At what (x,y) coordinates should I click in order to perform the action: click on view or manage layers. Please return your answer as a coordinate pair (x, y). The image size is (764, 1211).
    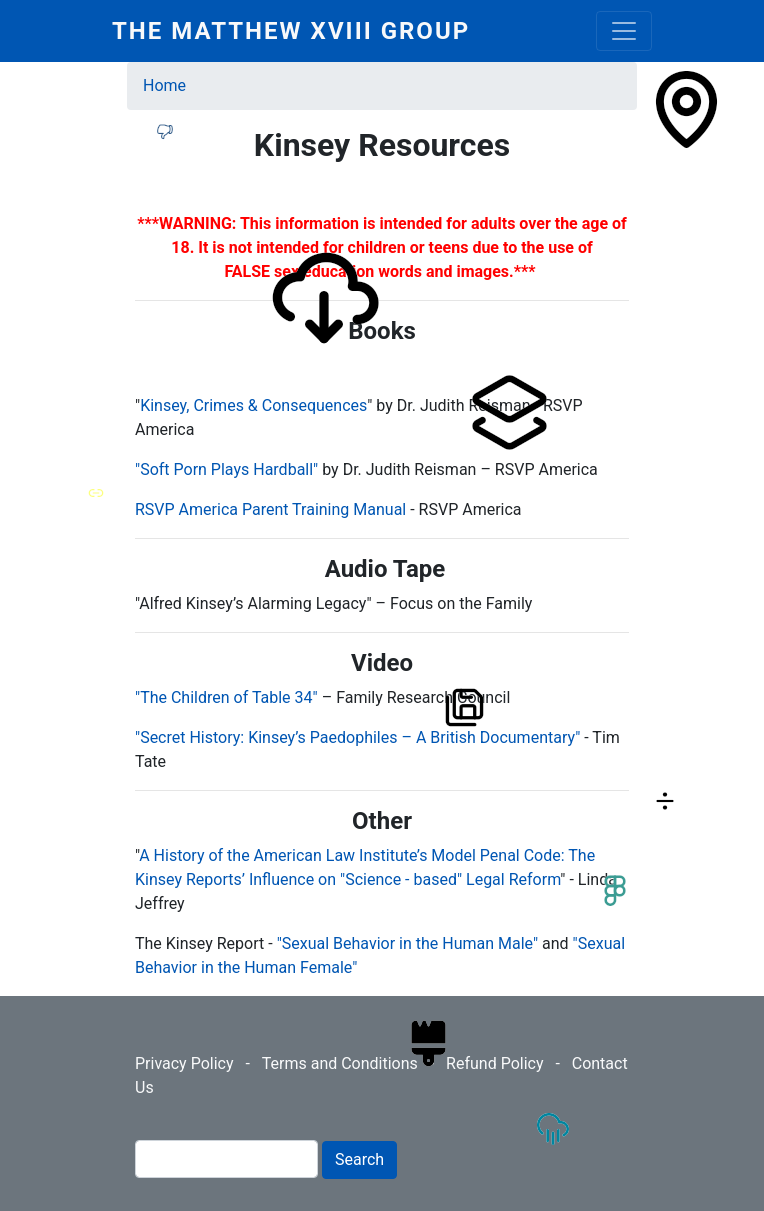
    Looking at the image, I should click on (509, 412).